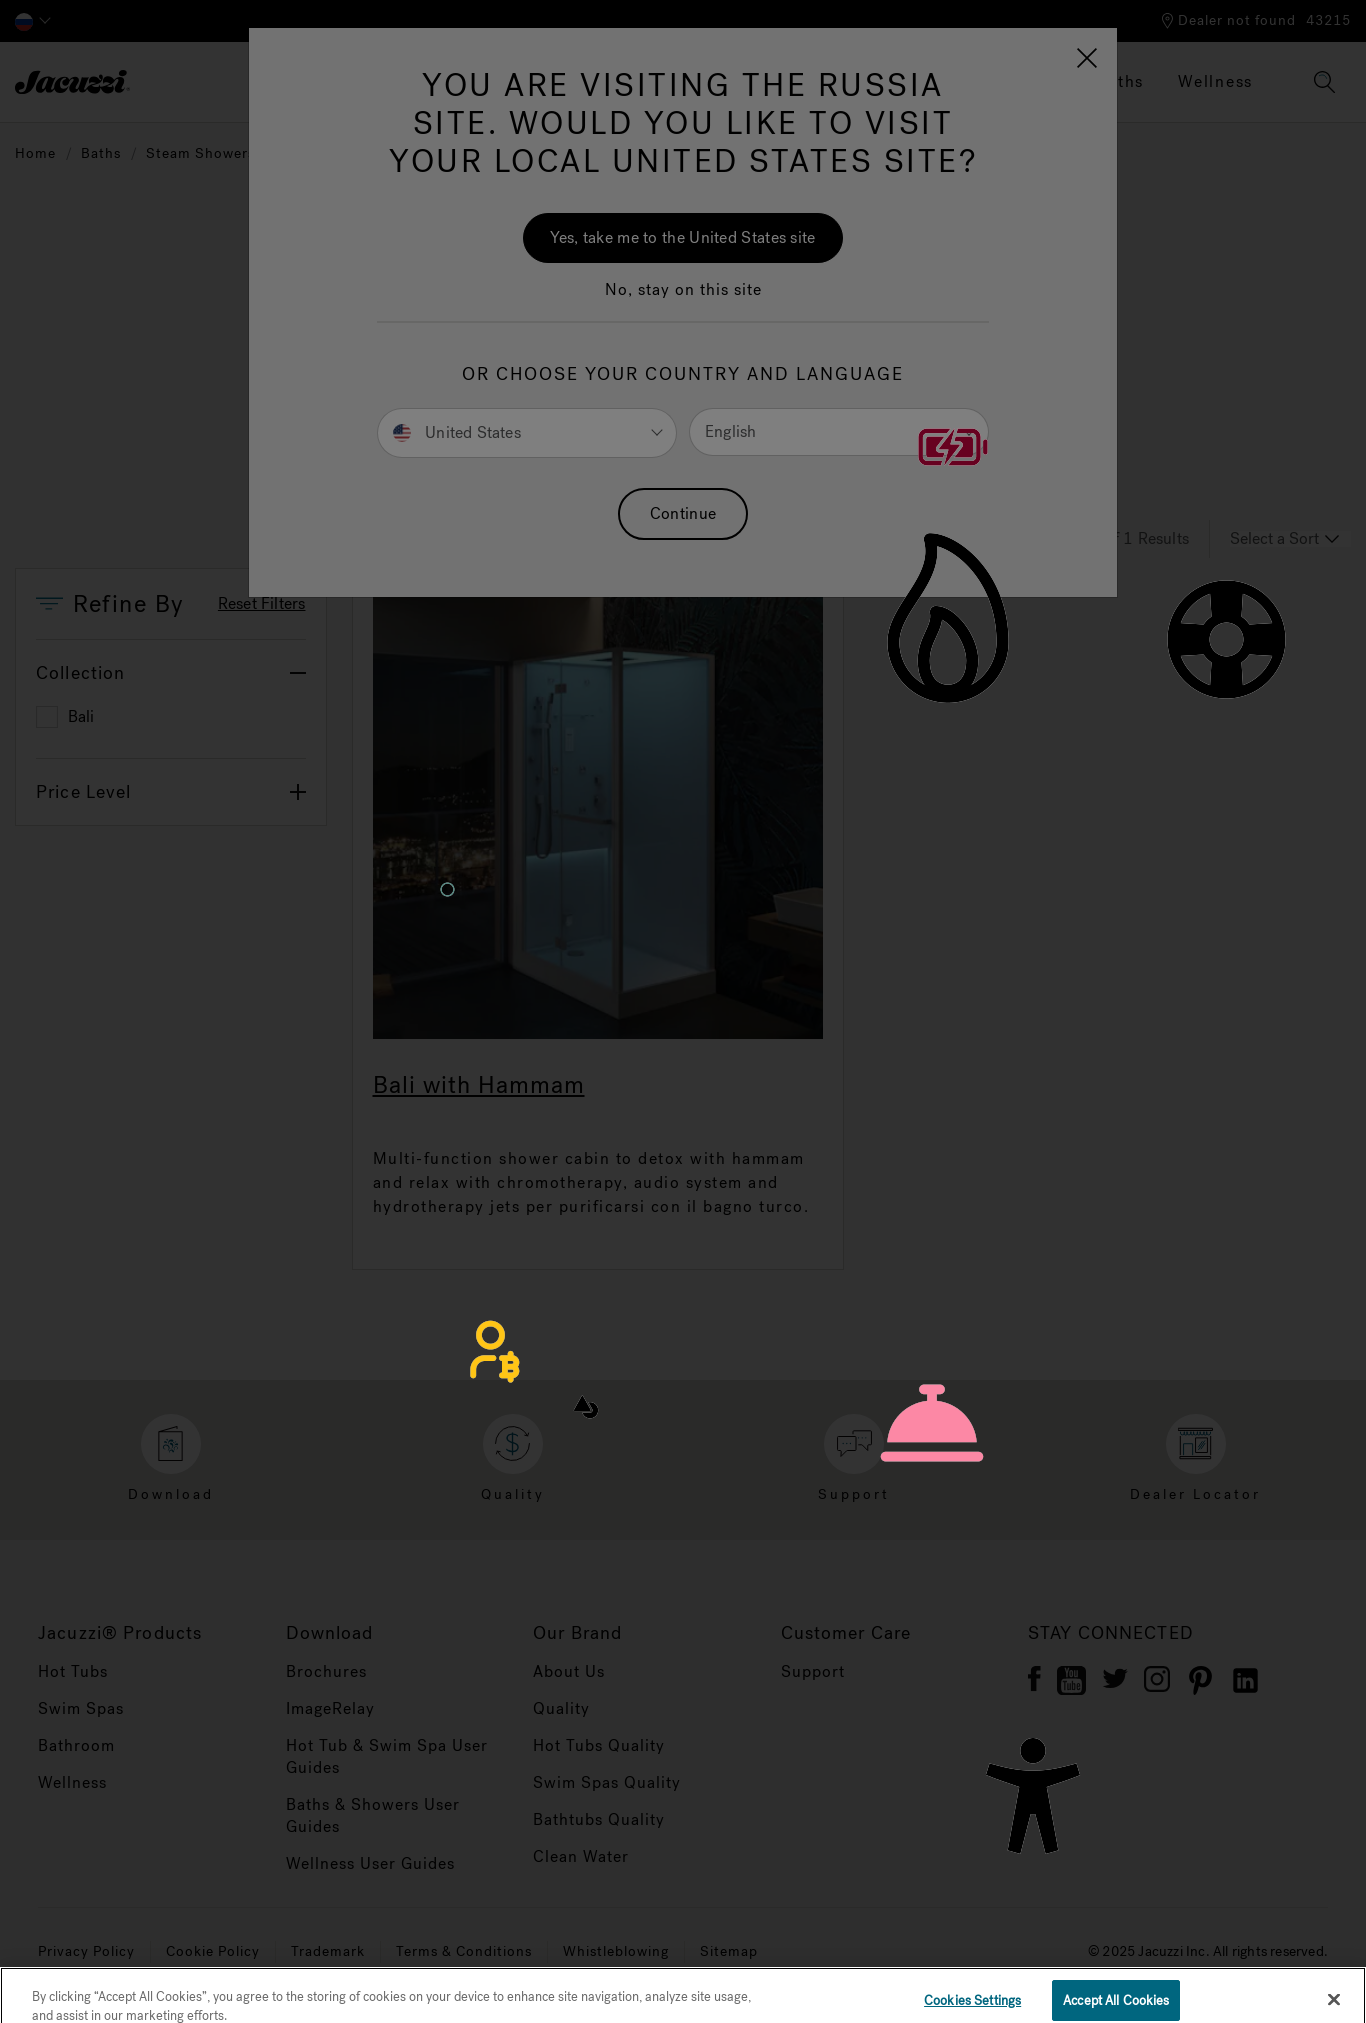  What do you see at coordinates (948, 618) in the screenshot?
I see `view trending or hot content` at bounding box center [948, 618].